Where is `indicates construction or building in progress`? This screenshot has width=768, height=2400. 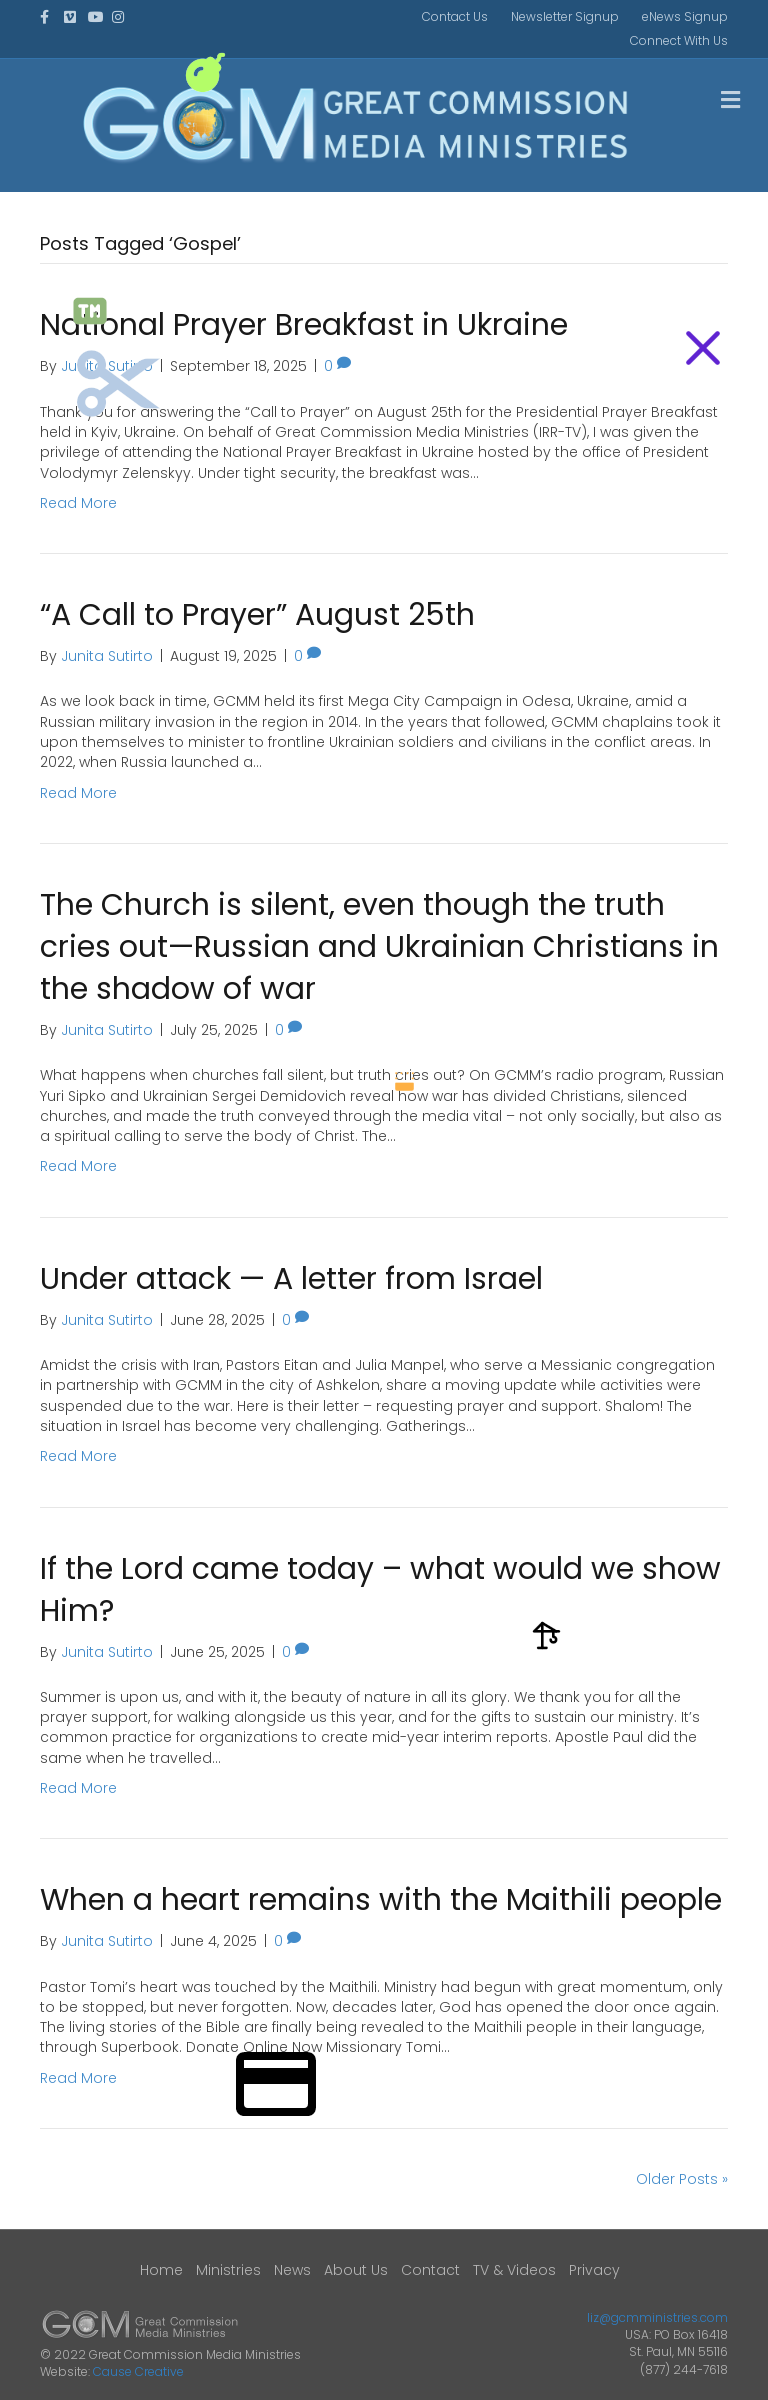
indicates construction or building in progress is located at coordinates (546, 1635).